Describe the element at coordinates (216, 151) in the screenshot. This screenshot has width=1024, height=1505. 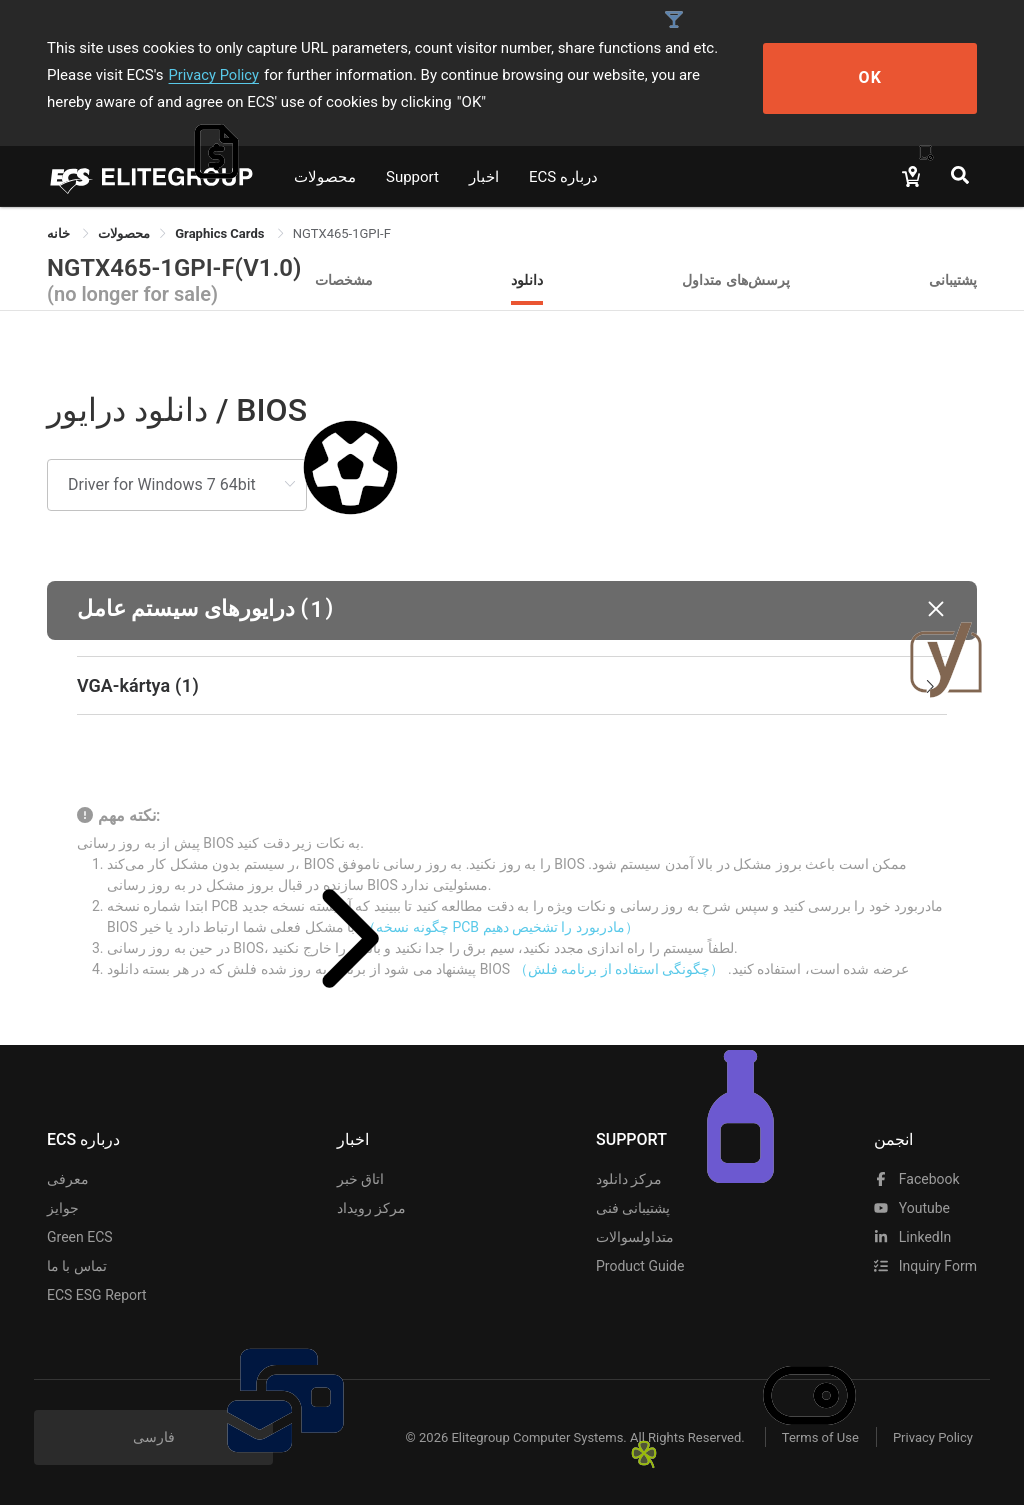
I see `view invoice or billing document` at that location.